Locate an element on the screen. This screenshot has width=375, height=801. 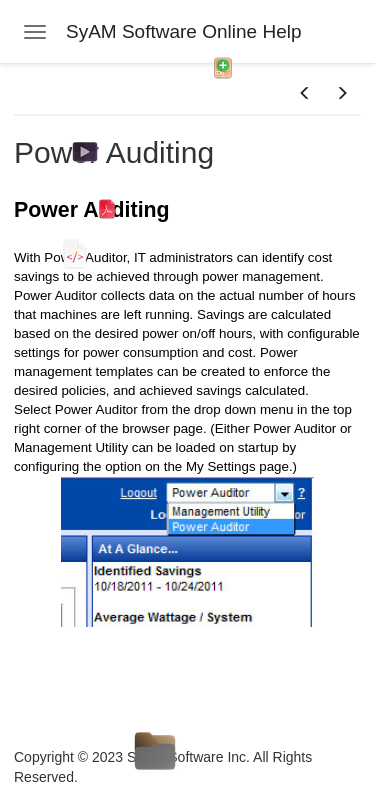
a video file type indicator is located at coordinates (85, 150).